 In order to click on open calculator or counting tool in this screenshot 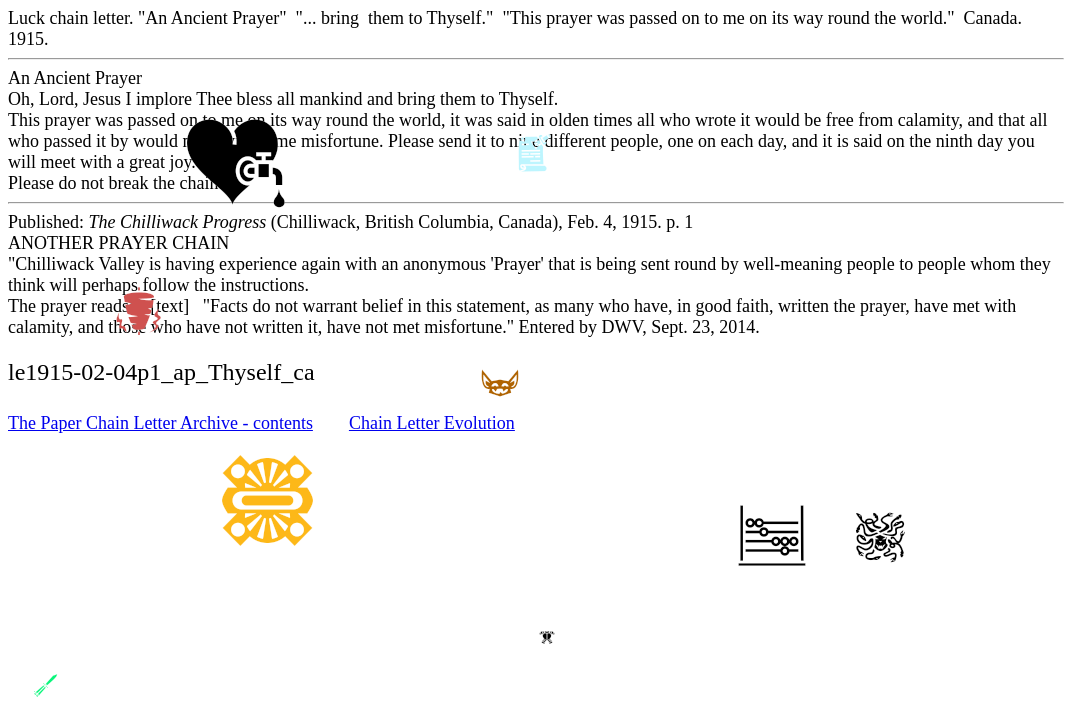, I will do `click(772, 532)`.